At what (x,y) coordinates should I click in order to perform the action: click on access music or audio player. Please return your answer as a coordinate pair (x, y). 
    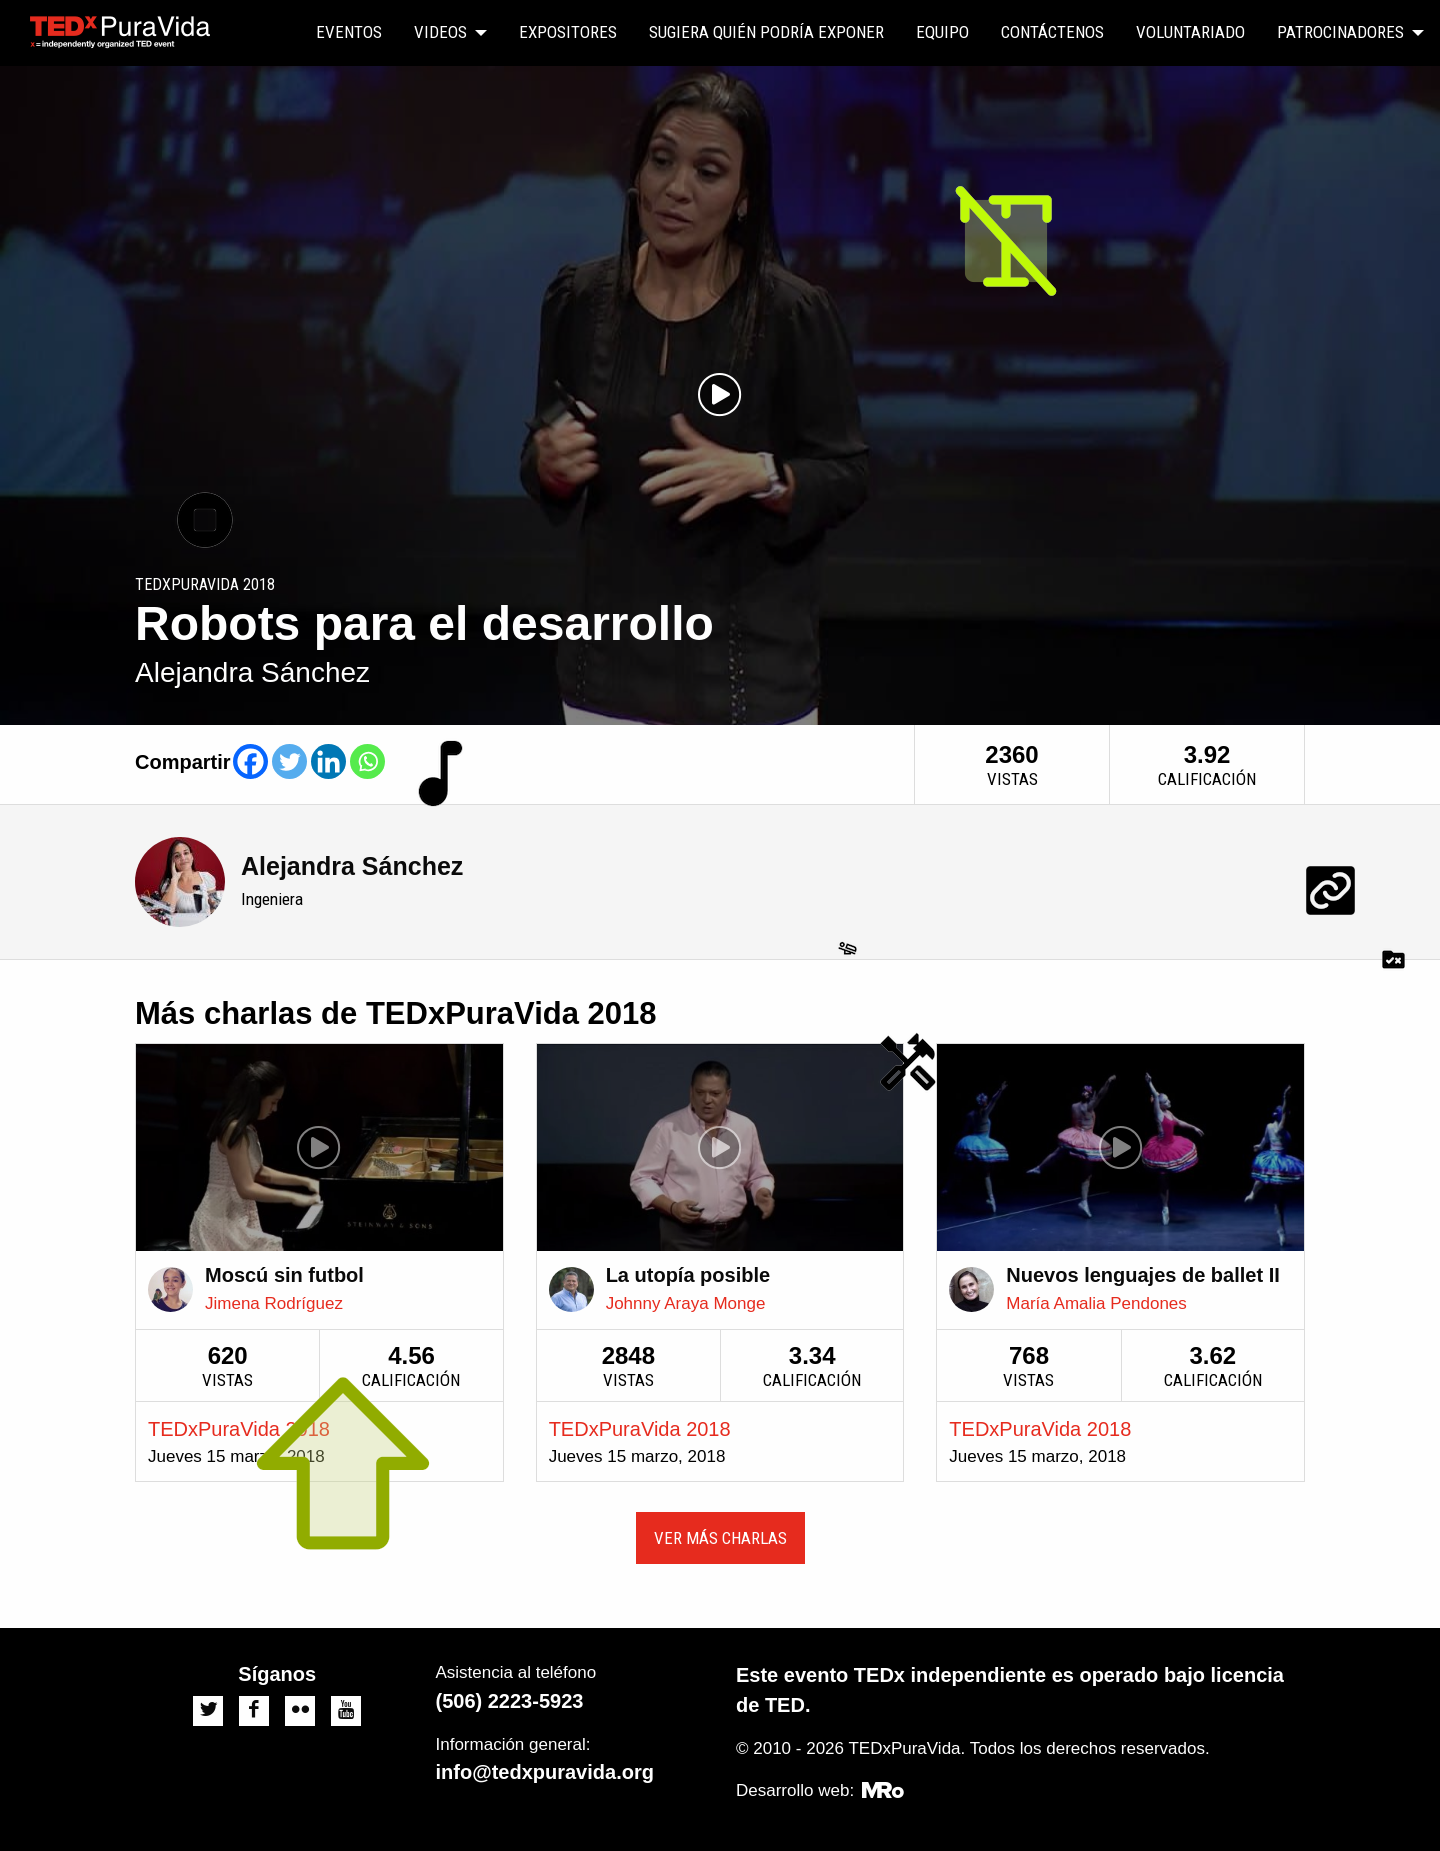
    Looking at the image, I should click on (440, 773).